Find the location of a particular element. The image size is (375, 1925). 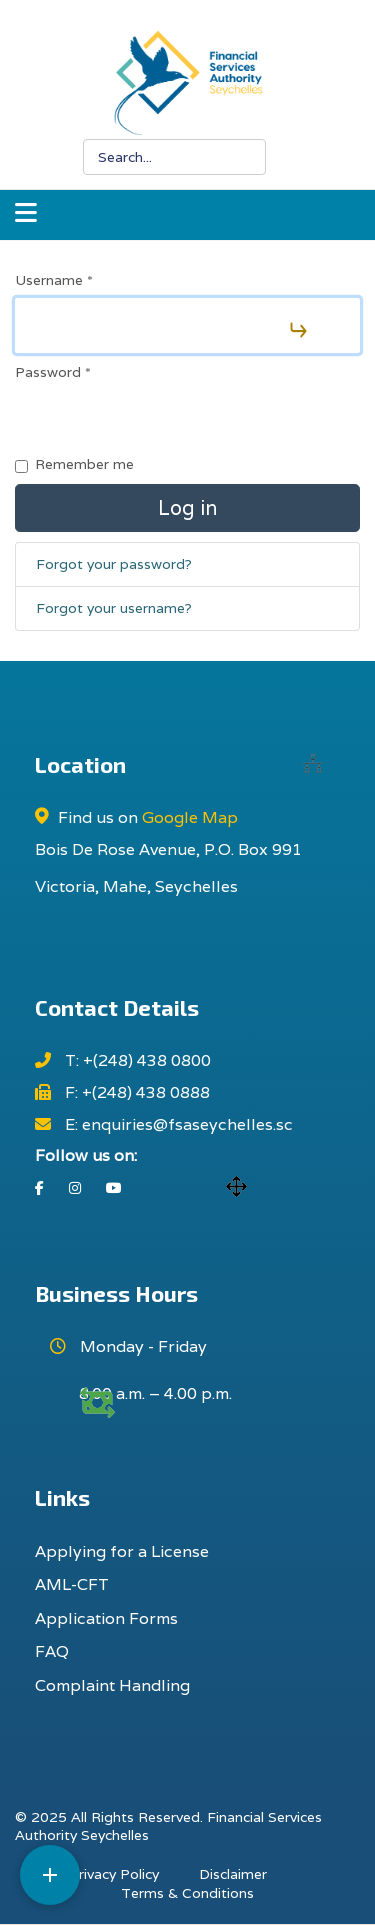

navigate to sub-item or nested content is located at coordinates (298, 330).